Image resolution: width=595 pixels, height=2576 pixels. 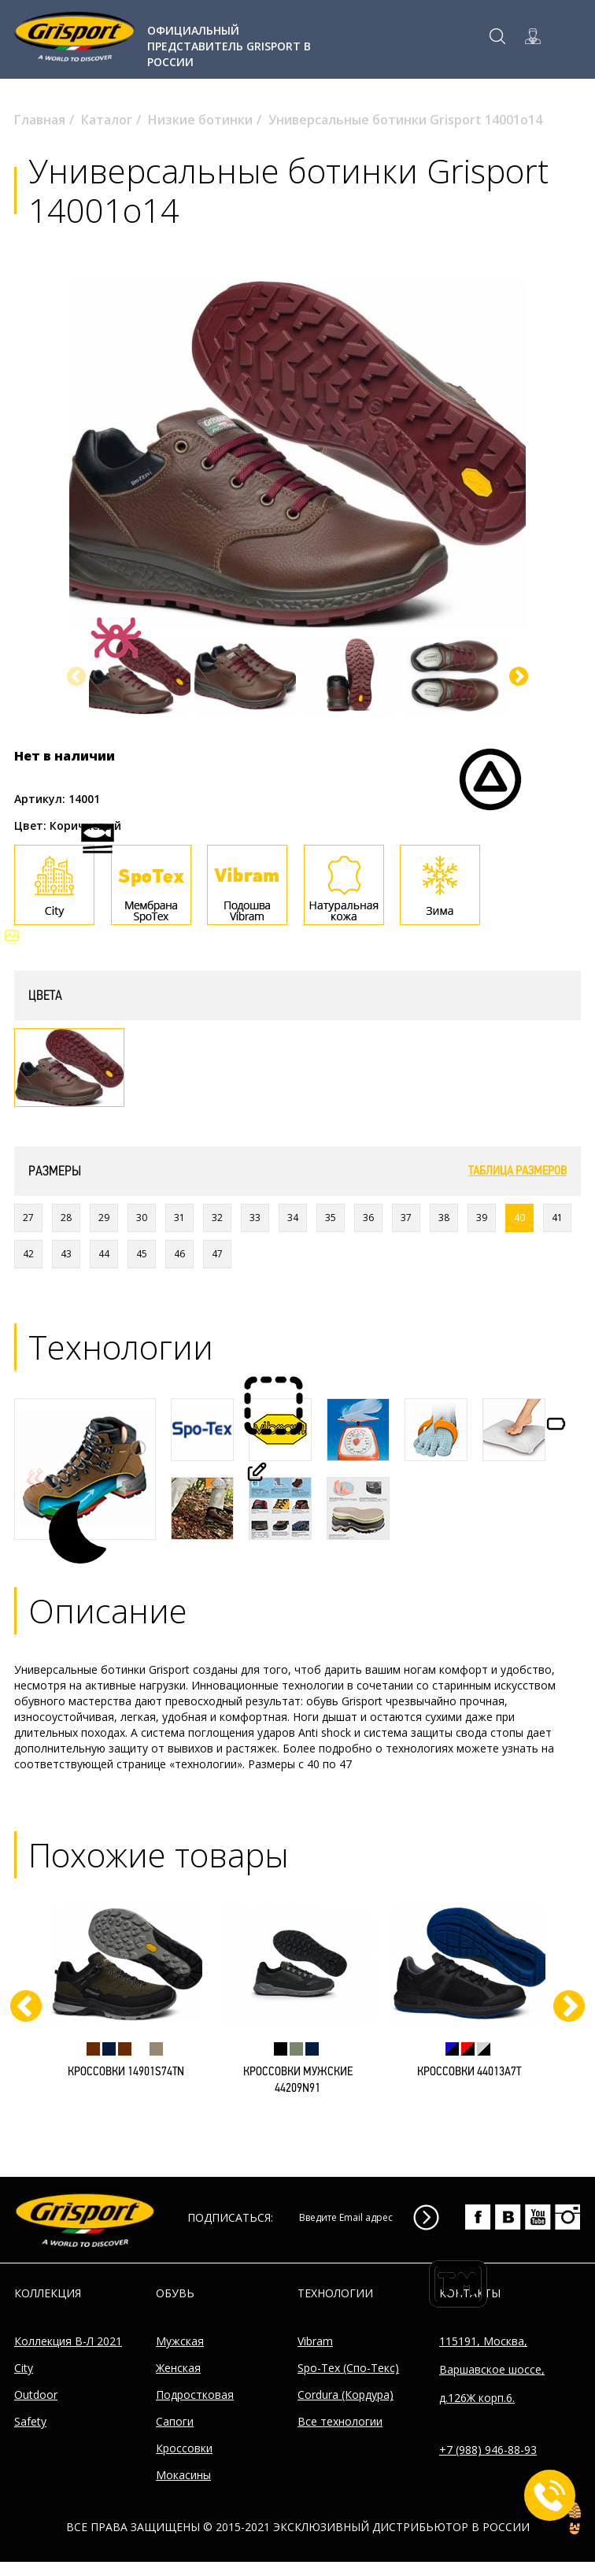 What do you see at coordinates (80, 1532) in the screenshot?
I see `enable bedtime or sleep mode` at bounding box center [80, 1532].